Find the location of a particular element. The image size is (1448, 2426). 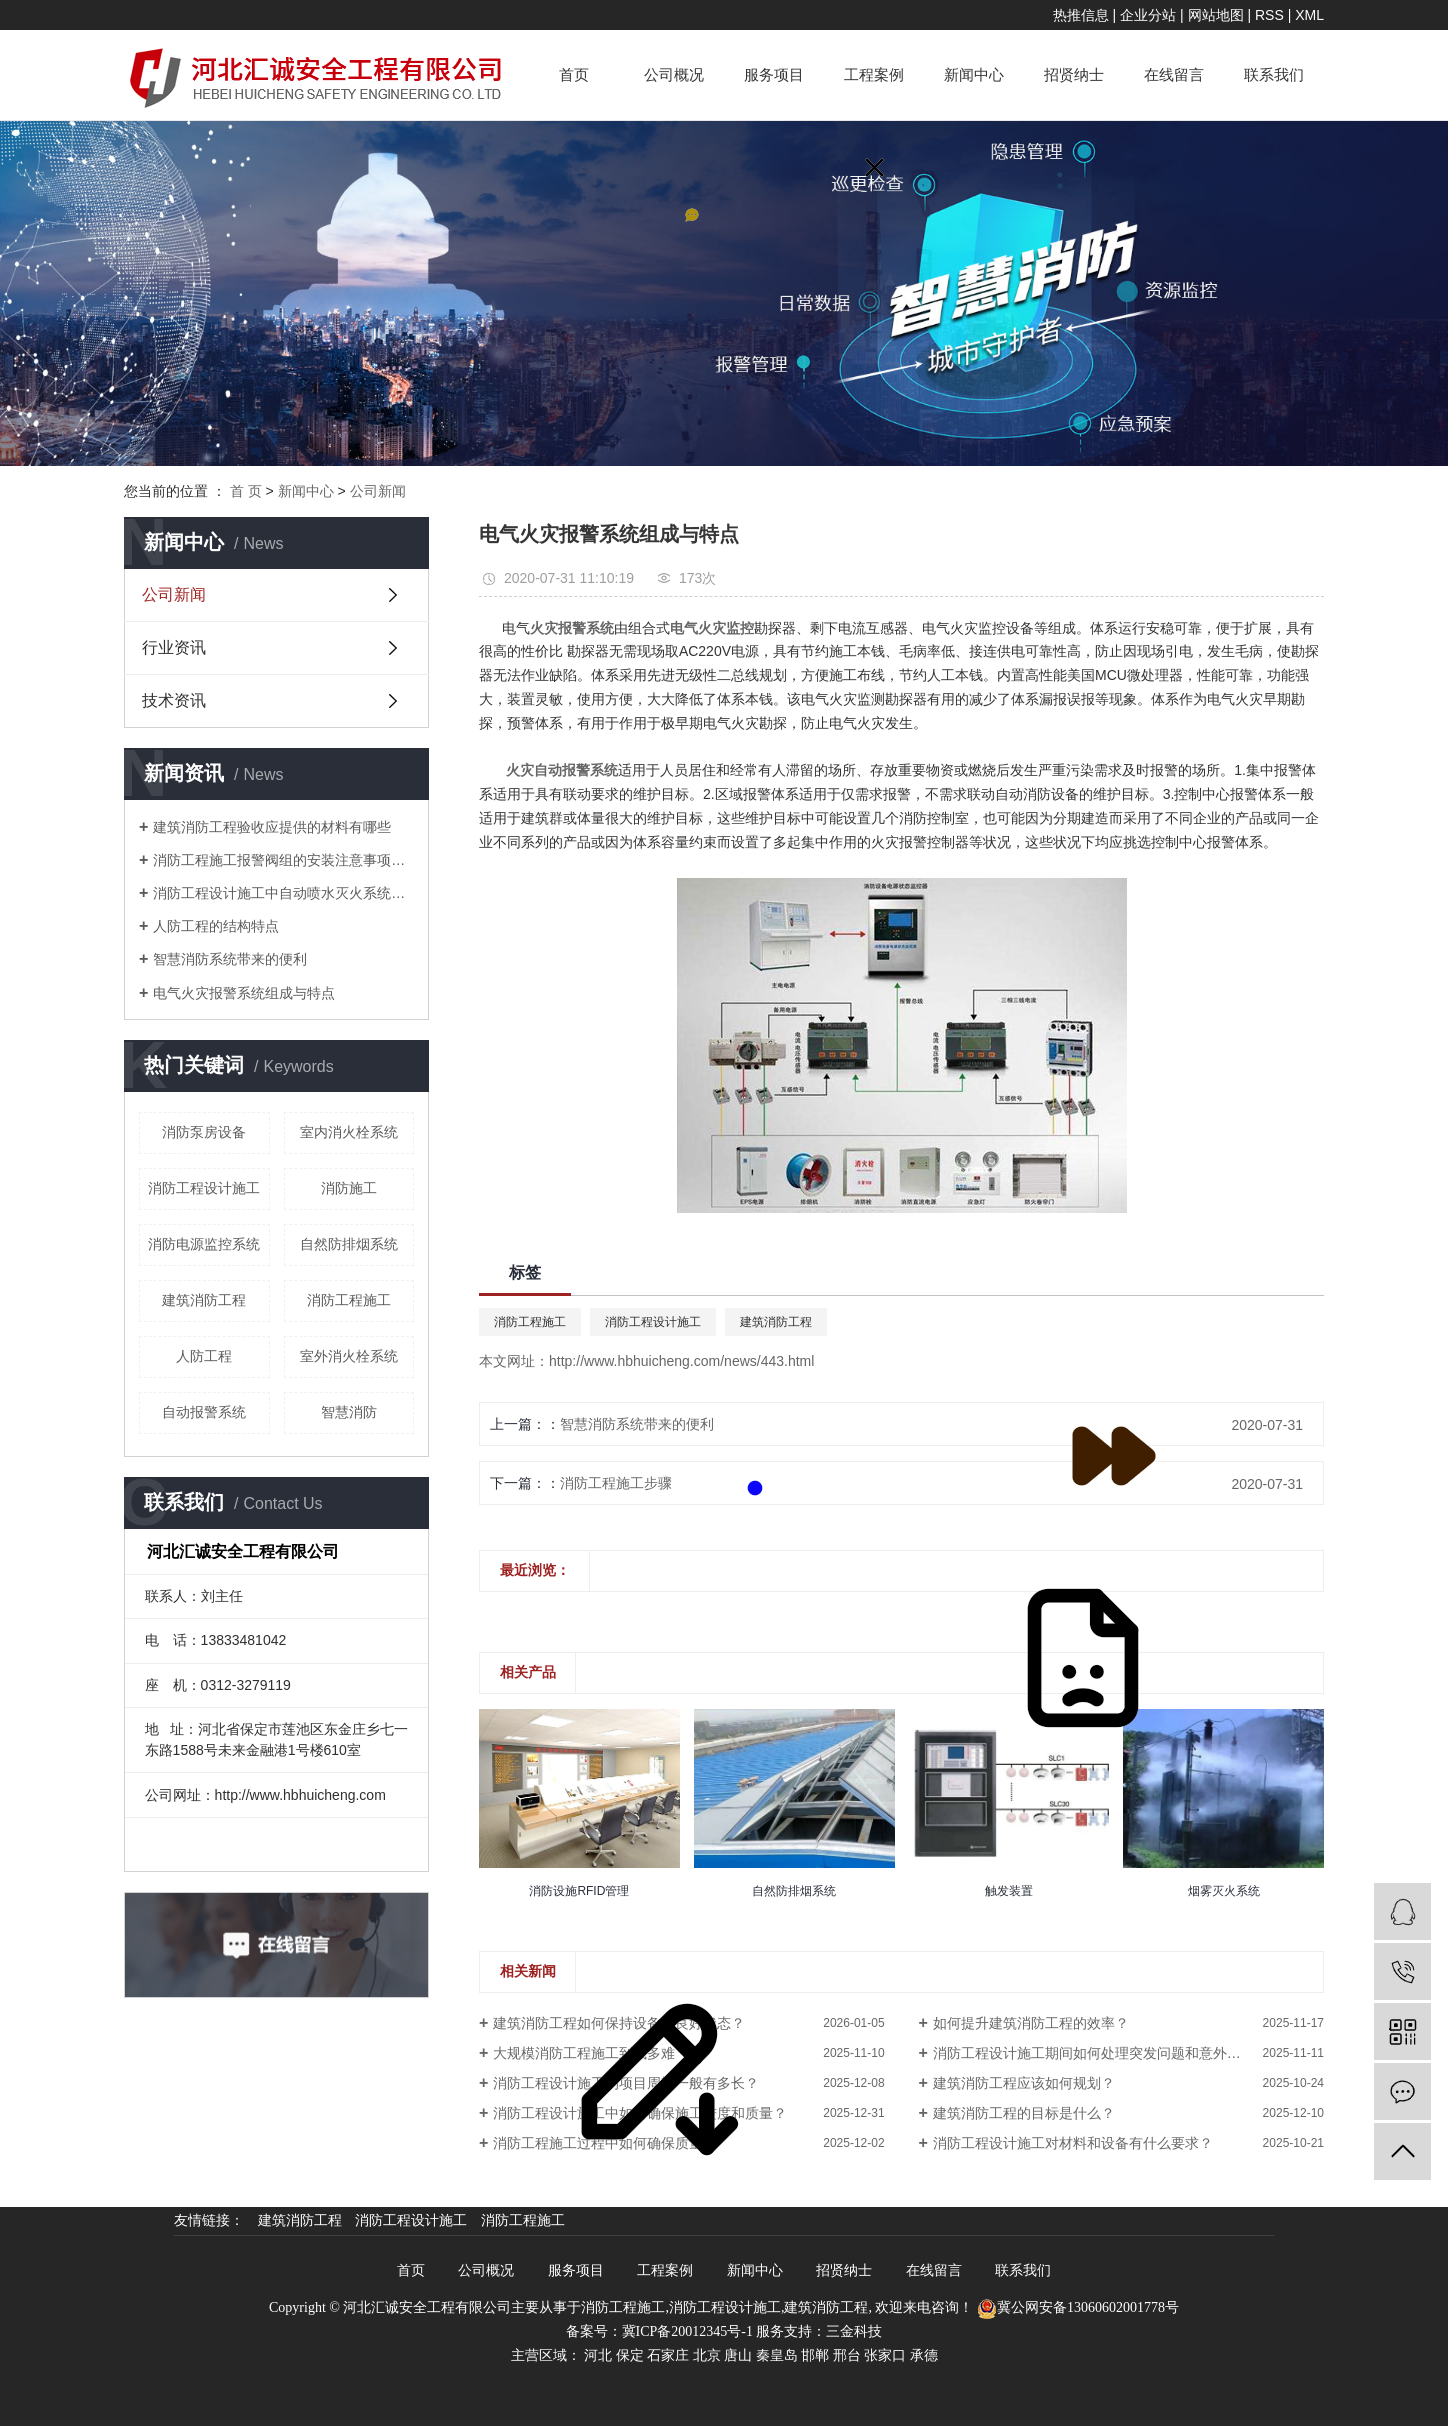

skip to the next track is located at coordinates (1109, 1456).